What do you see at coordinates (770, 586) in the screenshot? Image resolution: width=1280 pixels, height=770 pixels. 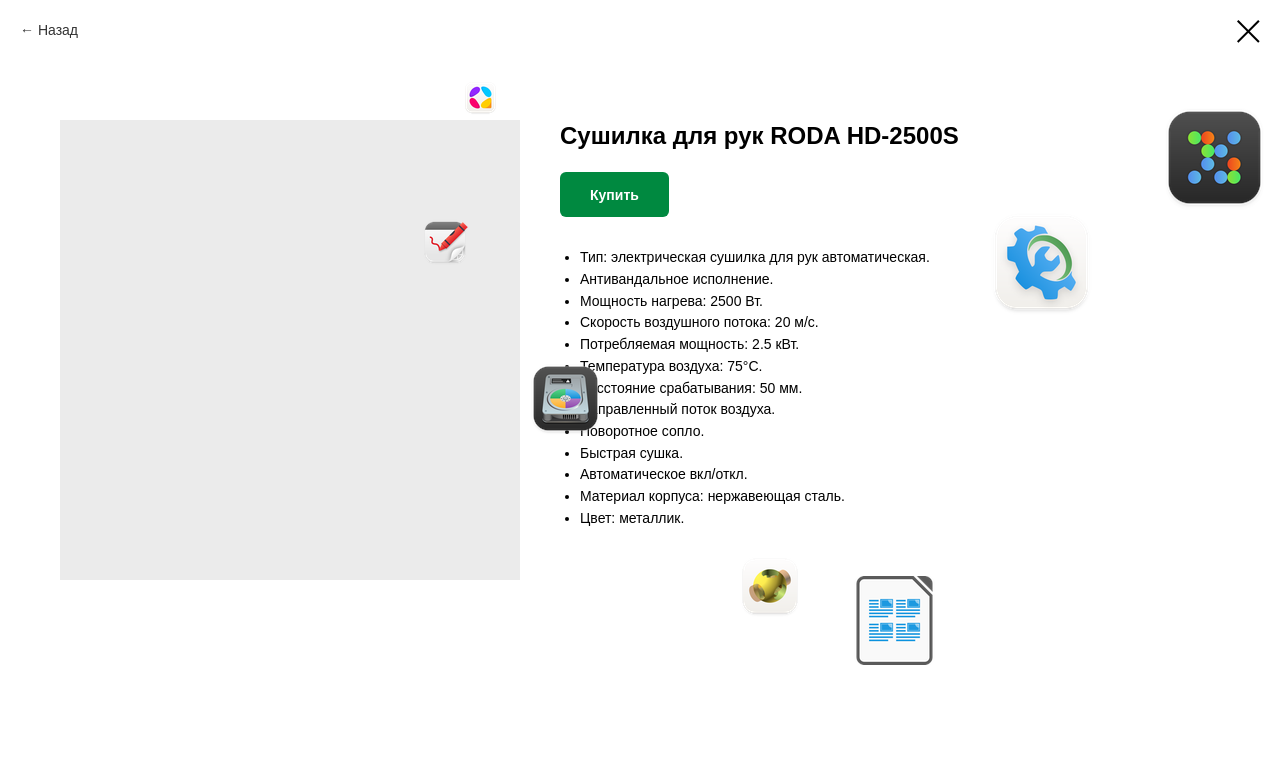 I see `open openscad 3d modeling application` at bounding box center [770, 586].